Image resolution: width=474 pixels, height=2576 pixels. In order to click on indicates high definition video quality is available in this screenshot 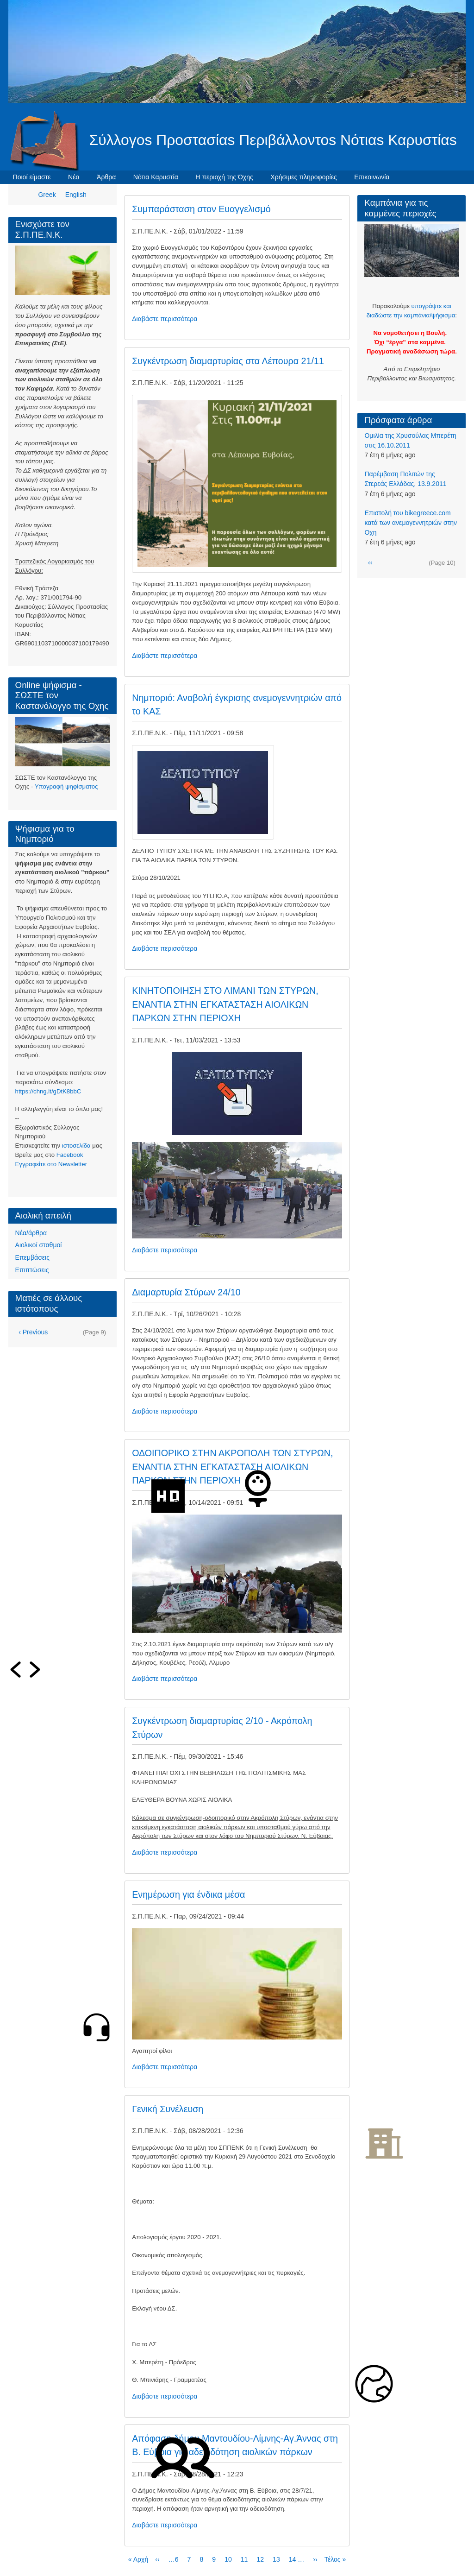, I will do `click(168, 1496)`.